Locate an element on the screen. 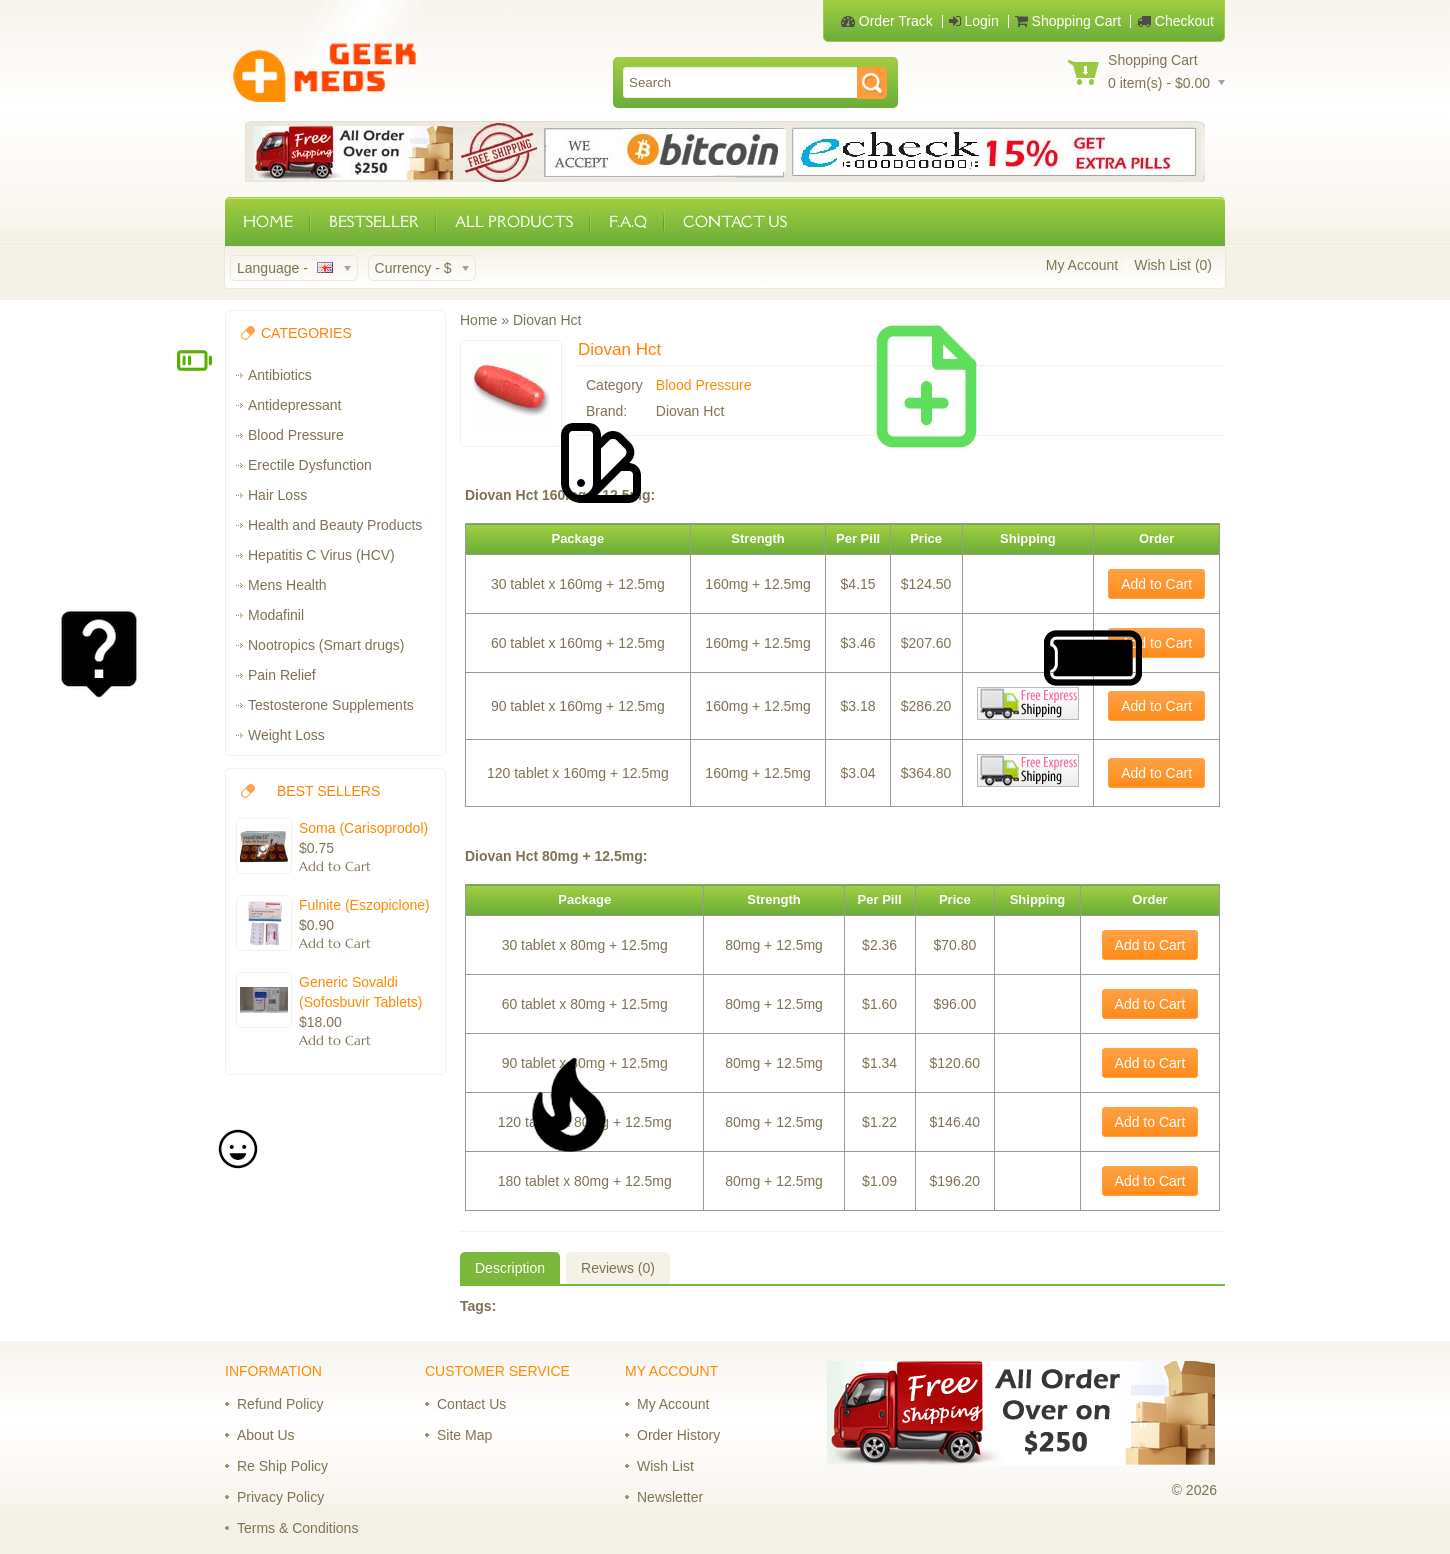 The image size is (1450, 1554). access live help or support chat is located at coordinates (99, 653).